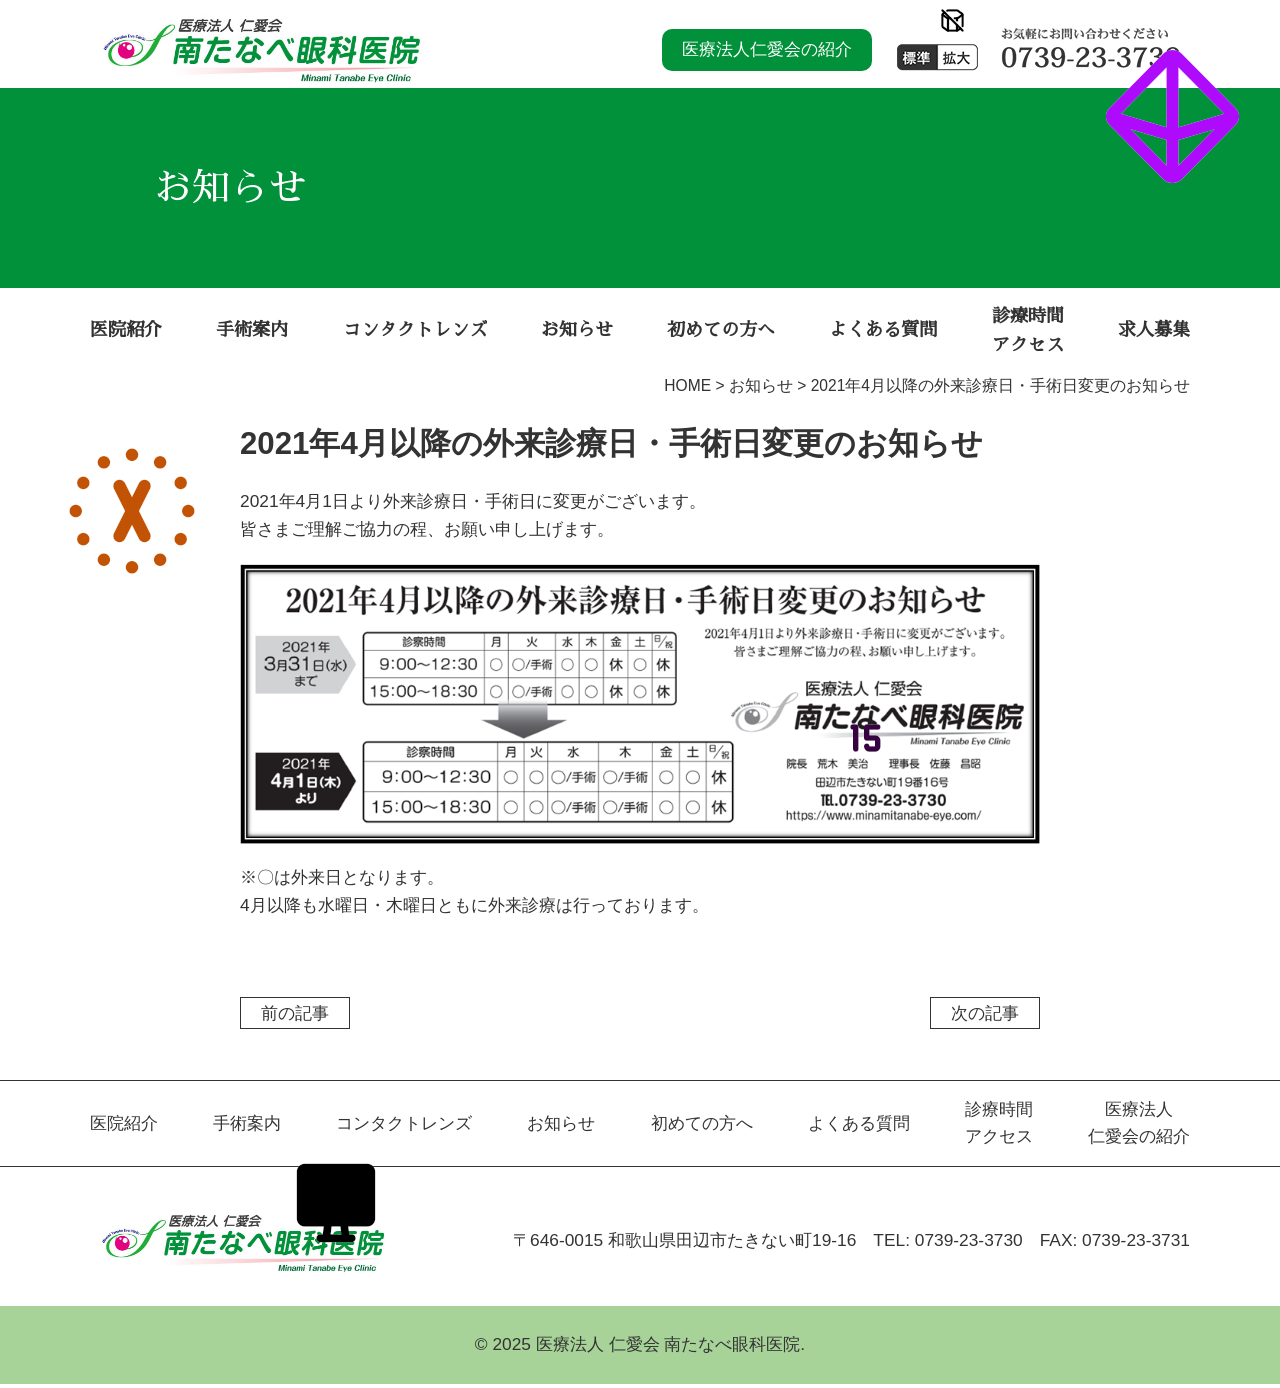  What do you see at coordinates (864, 738) in the screenshot?
I see `indicates 15 unread items or notifications` at bounding box center [864, 738].